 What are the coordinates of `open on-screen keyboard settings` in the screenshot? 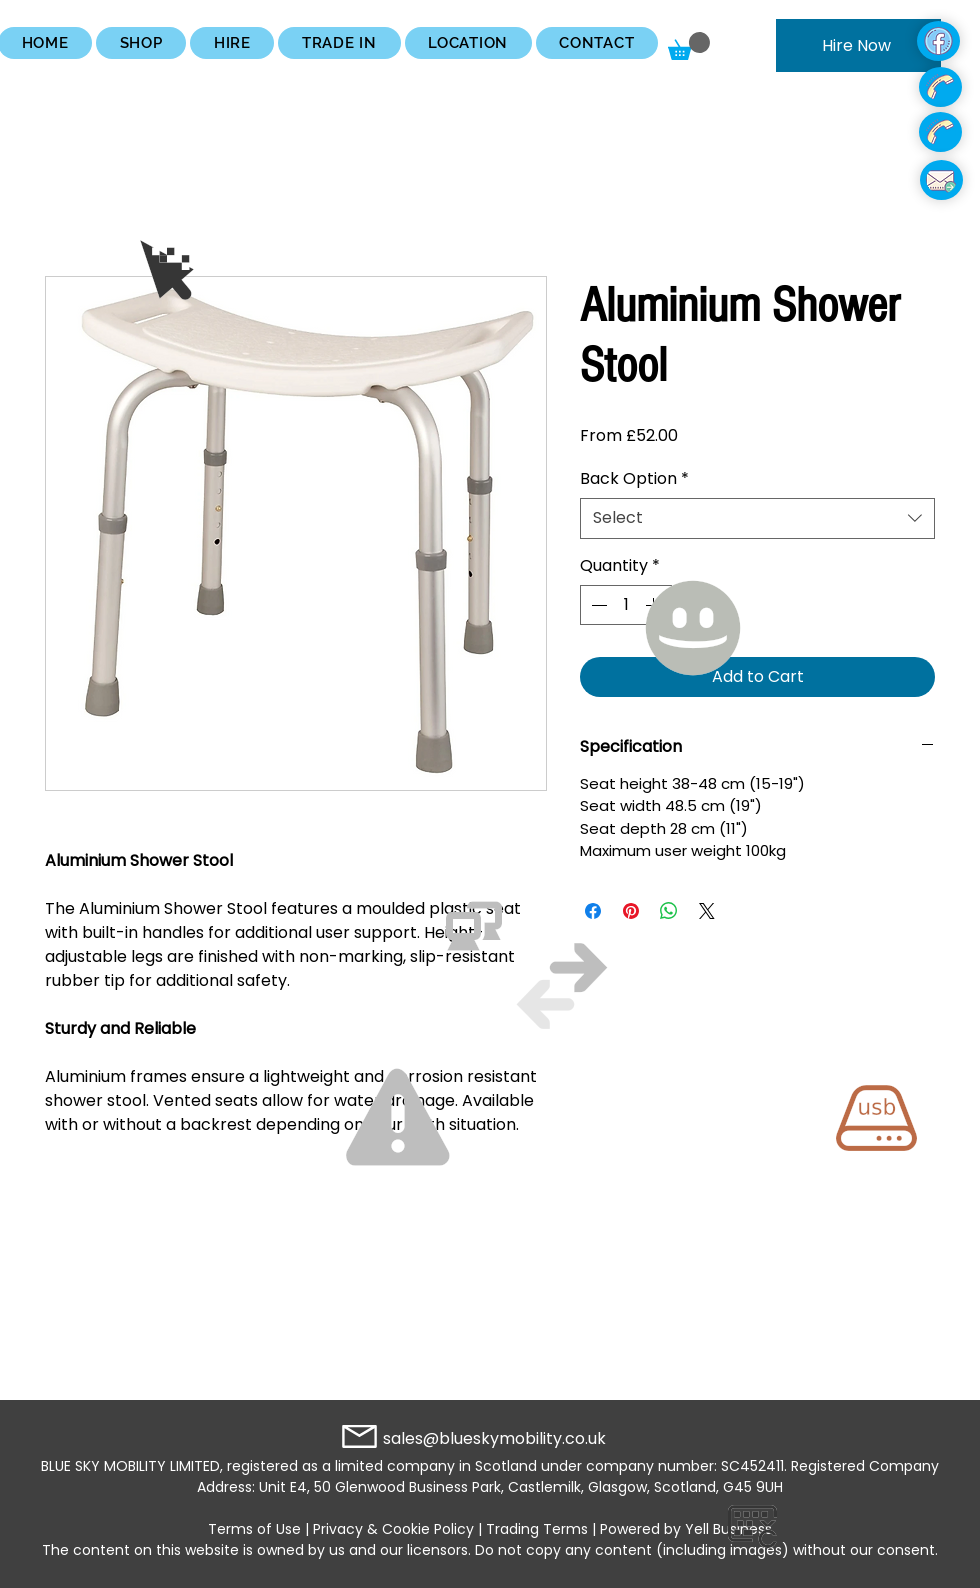 It's located at (752, 1523).